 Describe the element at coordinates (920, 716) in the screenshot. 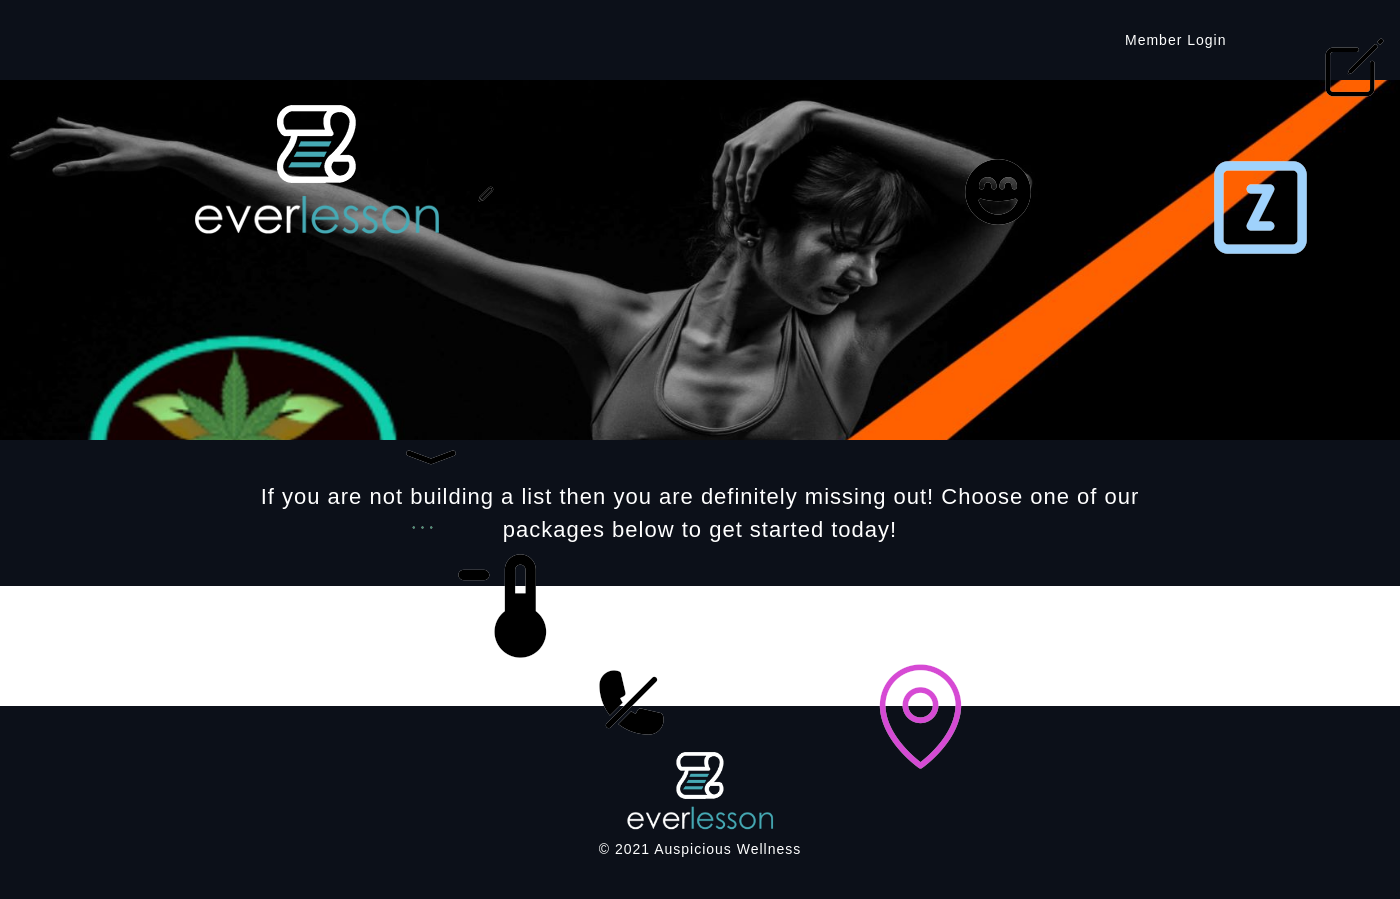

I see `view location on map` at that location.